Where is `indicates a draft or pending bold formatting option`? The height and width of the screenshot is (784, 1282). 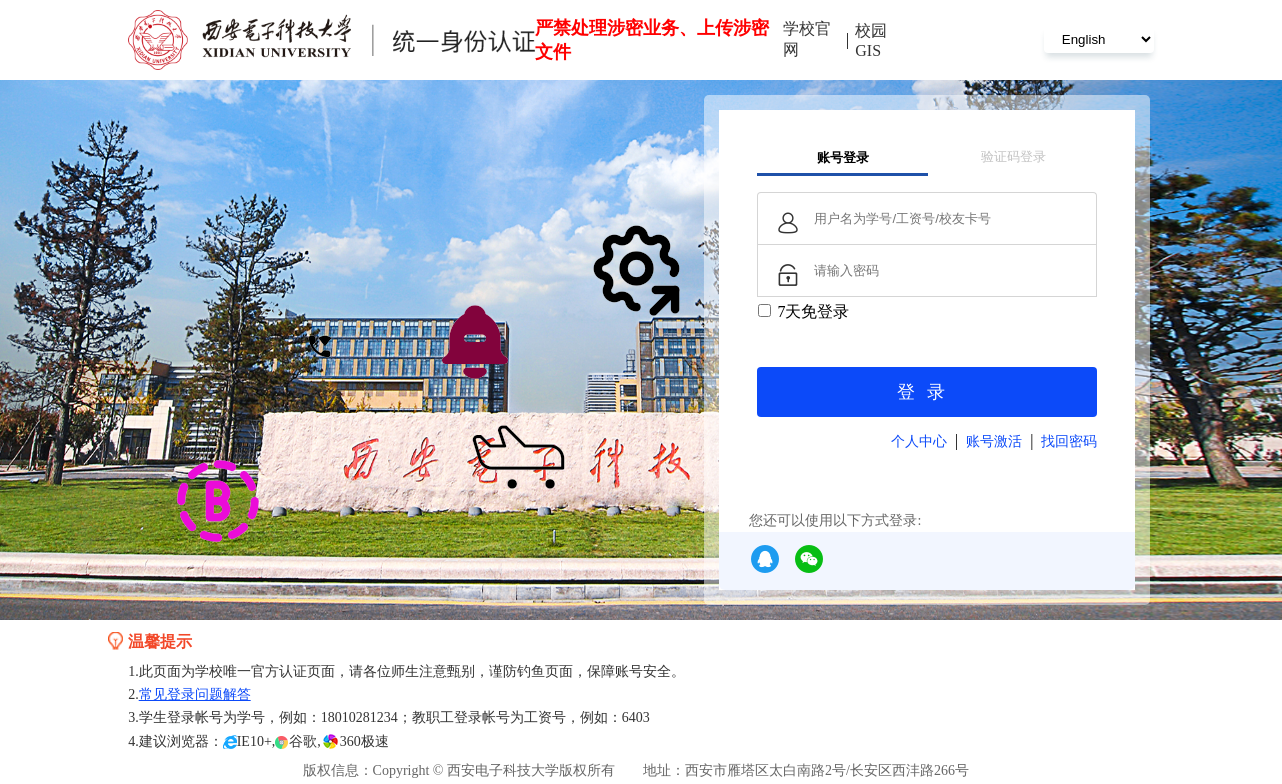 indicates a draft or pending bold formatting option is located at coordinates (218, 501).